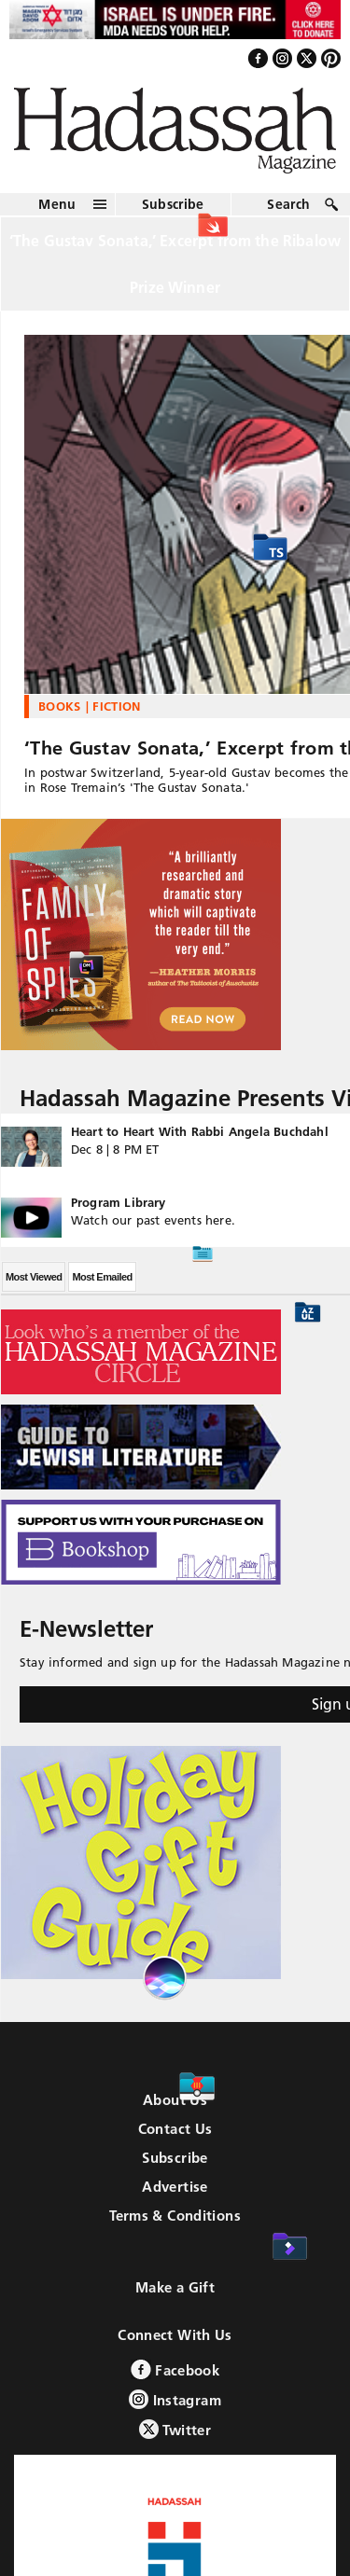 Image resolution: width=350 pixels, height=2576 pixels. I want to click on open typescript project files folder, so click(270, 547).